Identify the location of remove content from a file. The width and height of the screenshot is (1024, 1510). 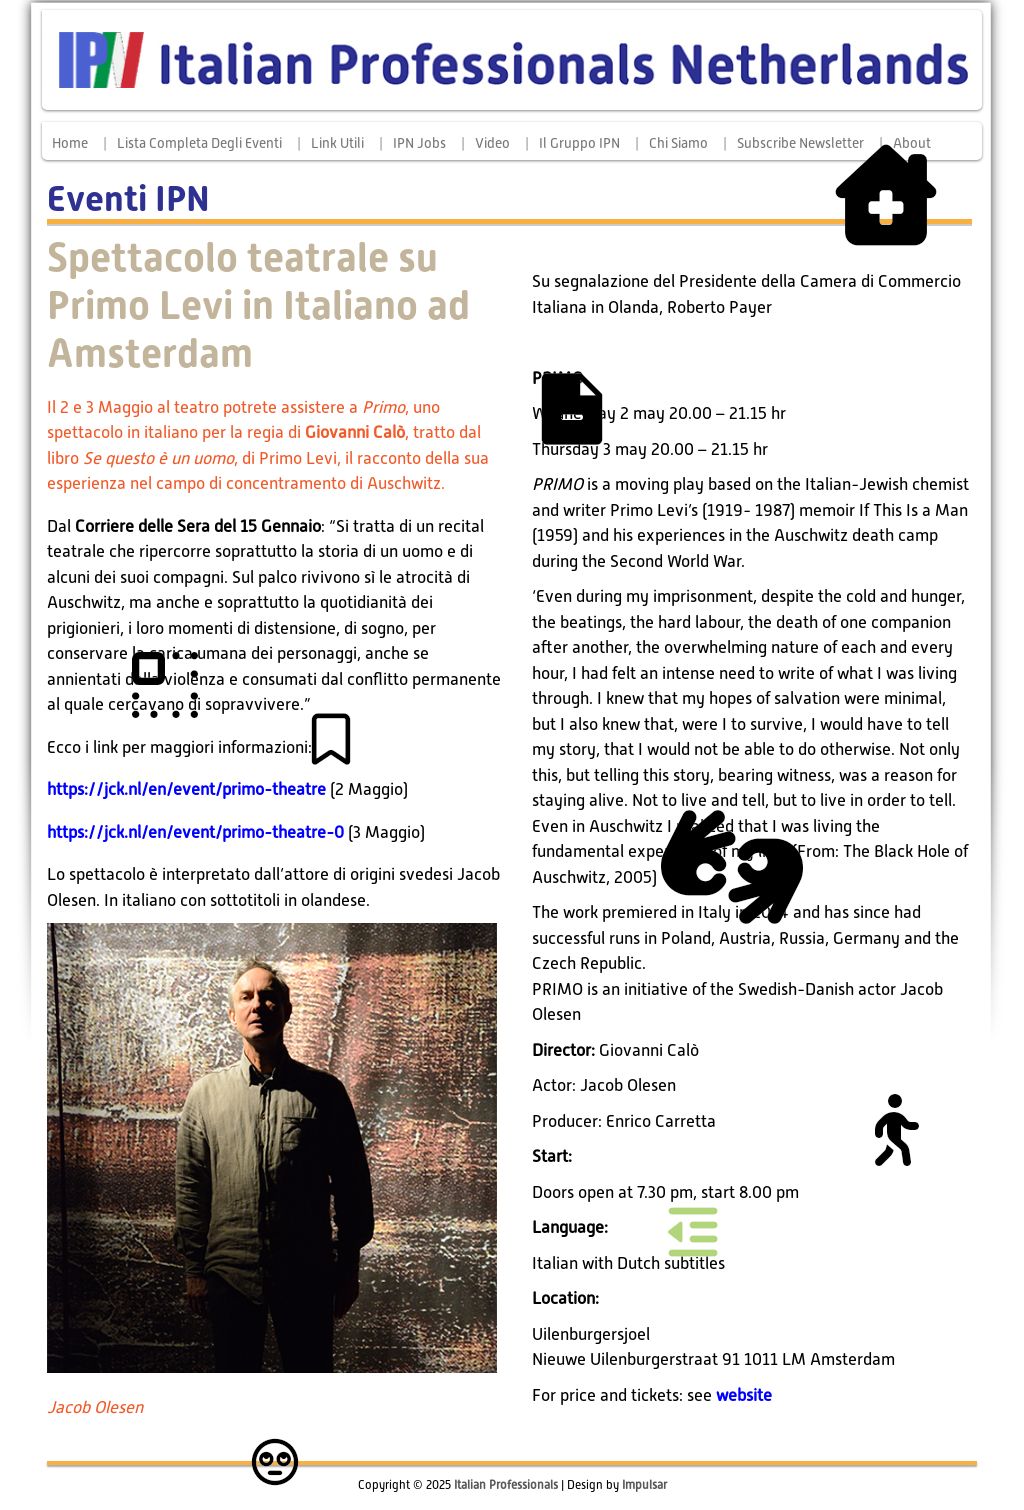
(572, 409).